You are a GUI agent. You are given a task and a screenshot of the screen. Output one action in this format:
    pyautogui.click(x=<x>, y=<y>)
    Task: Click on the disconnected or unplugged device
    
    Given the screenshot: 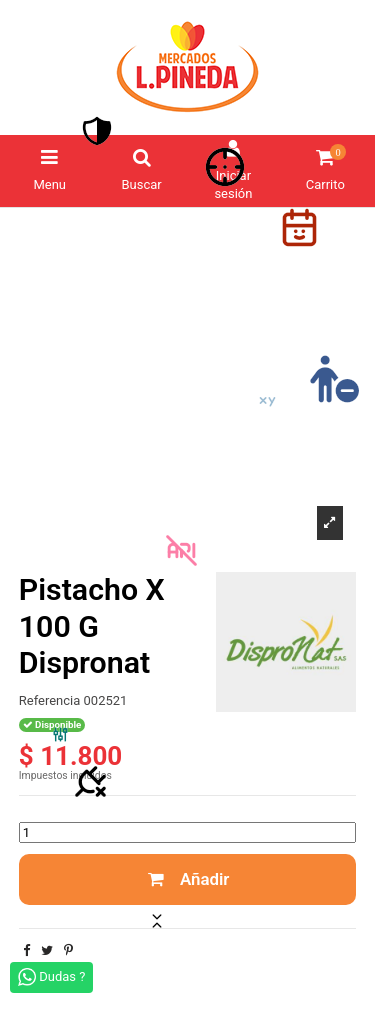 What is the action you would take?
    pyautogui.click(x=90, y=781)
    